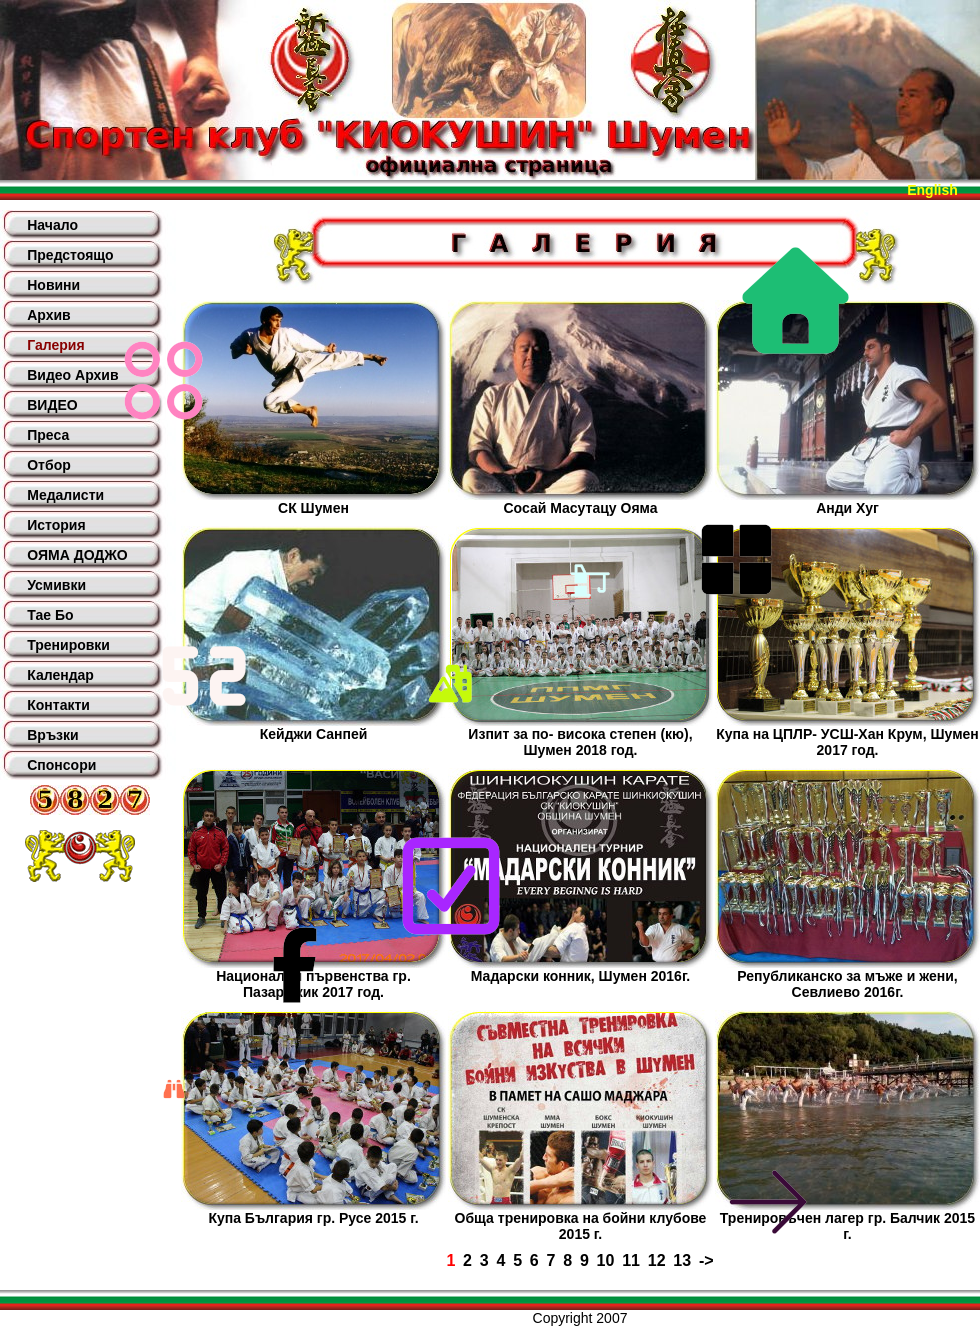 The width and height of the screenshot is (980, 1326). What do you see at coordinates (174, 1089) in the screenshot?
I see `search or explore content` at bounding box center [174, 1089].